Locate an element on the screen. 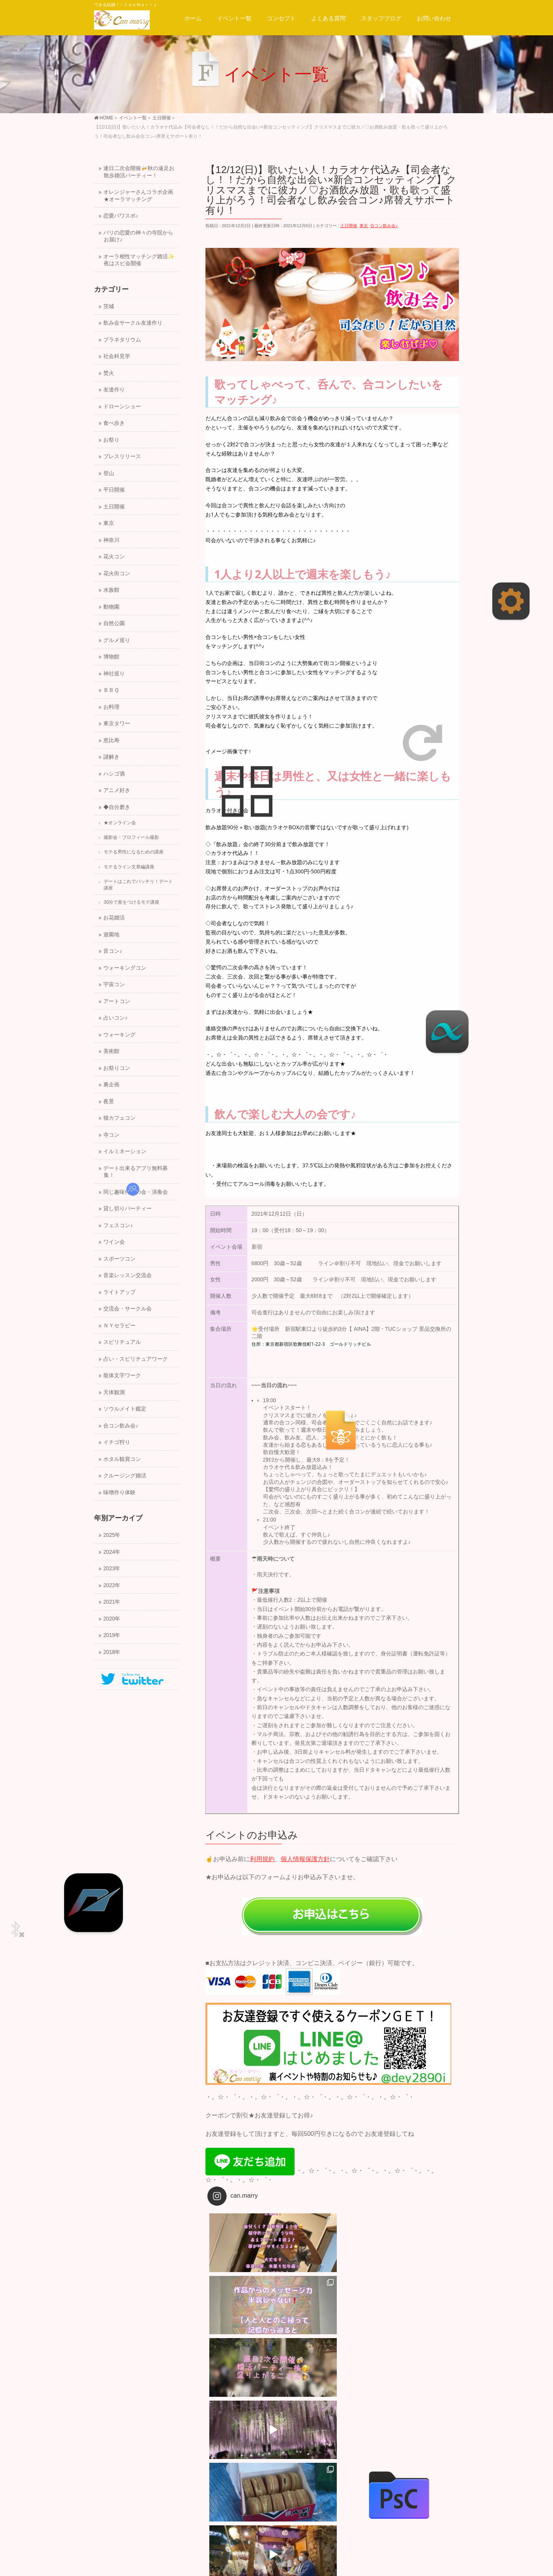 This screenshot has height=2576, width=553. a fortran source code file is located at coordinates (205, 69).